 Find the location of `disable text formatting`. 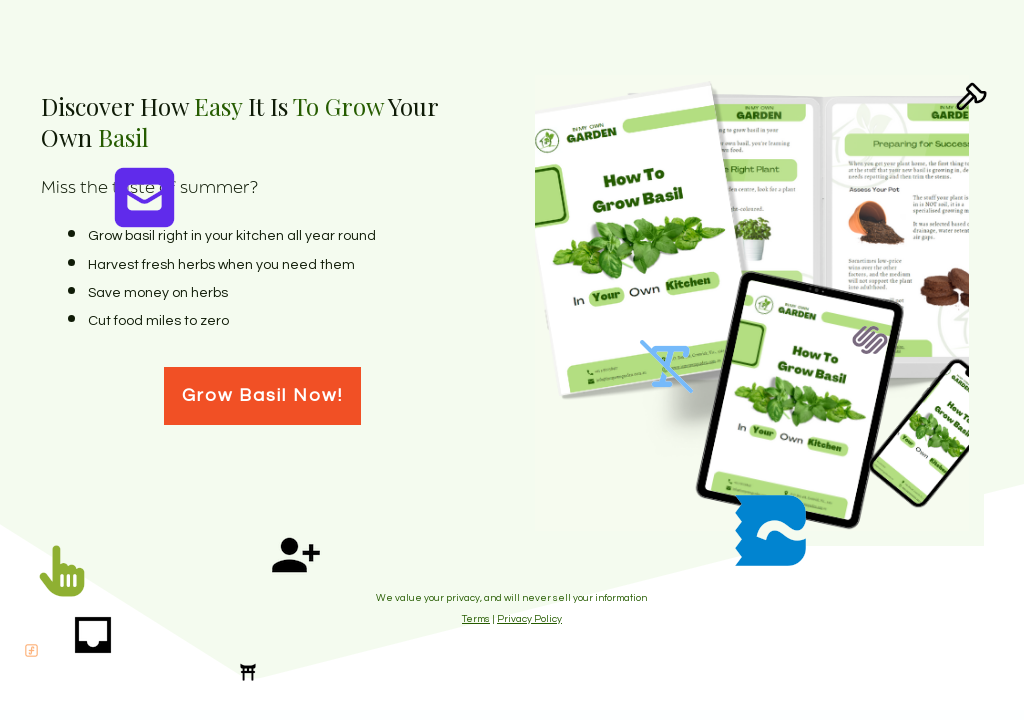

disable text formatting is located at coordinates (666, 366).